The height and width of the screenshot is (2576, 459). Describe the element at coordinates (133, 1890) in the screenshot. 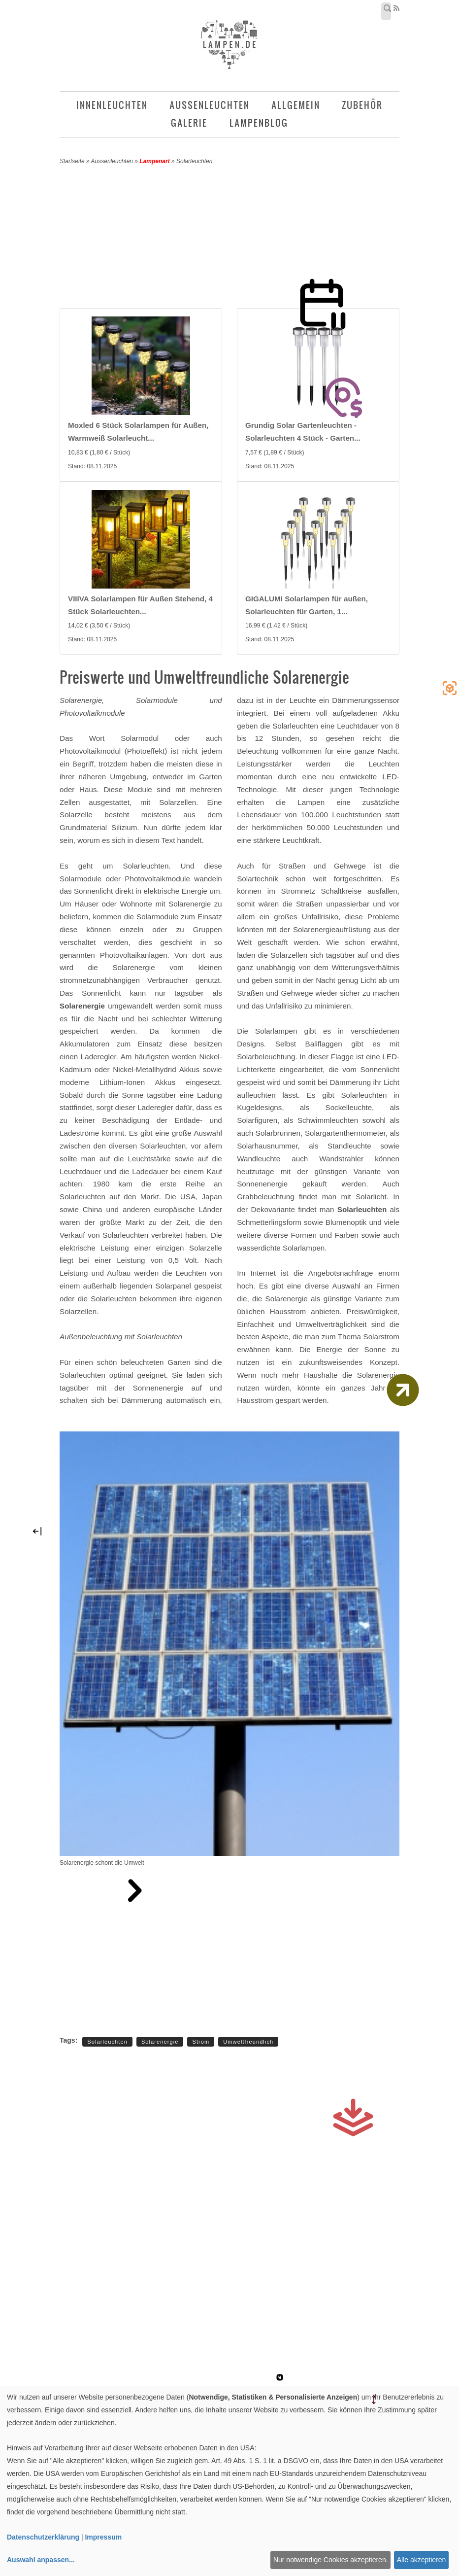

I see `navigate to the next item or screen` at that location.